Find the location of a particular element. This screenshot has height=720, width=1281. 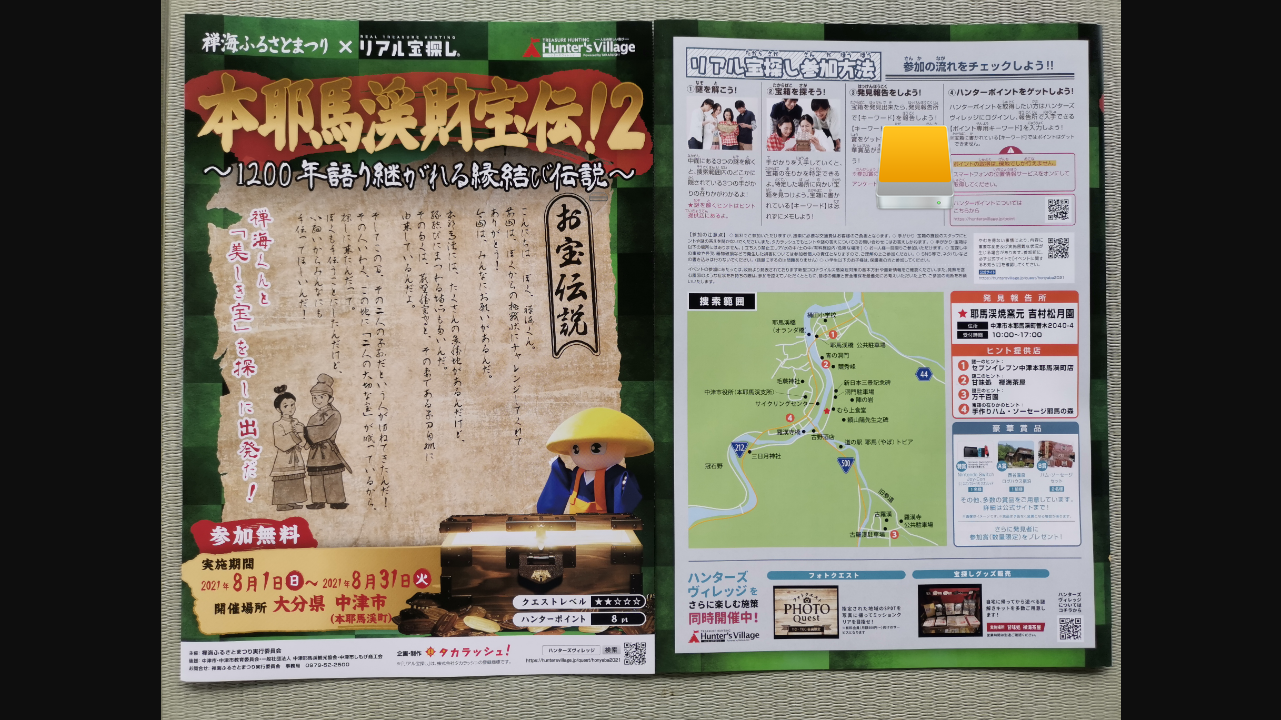

access time capsule backup drive in sidebar is located at coordinates (598, 196).